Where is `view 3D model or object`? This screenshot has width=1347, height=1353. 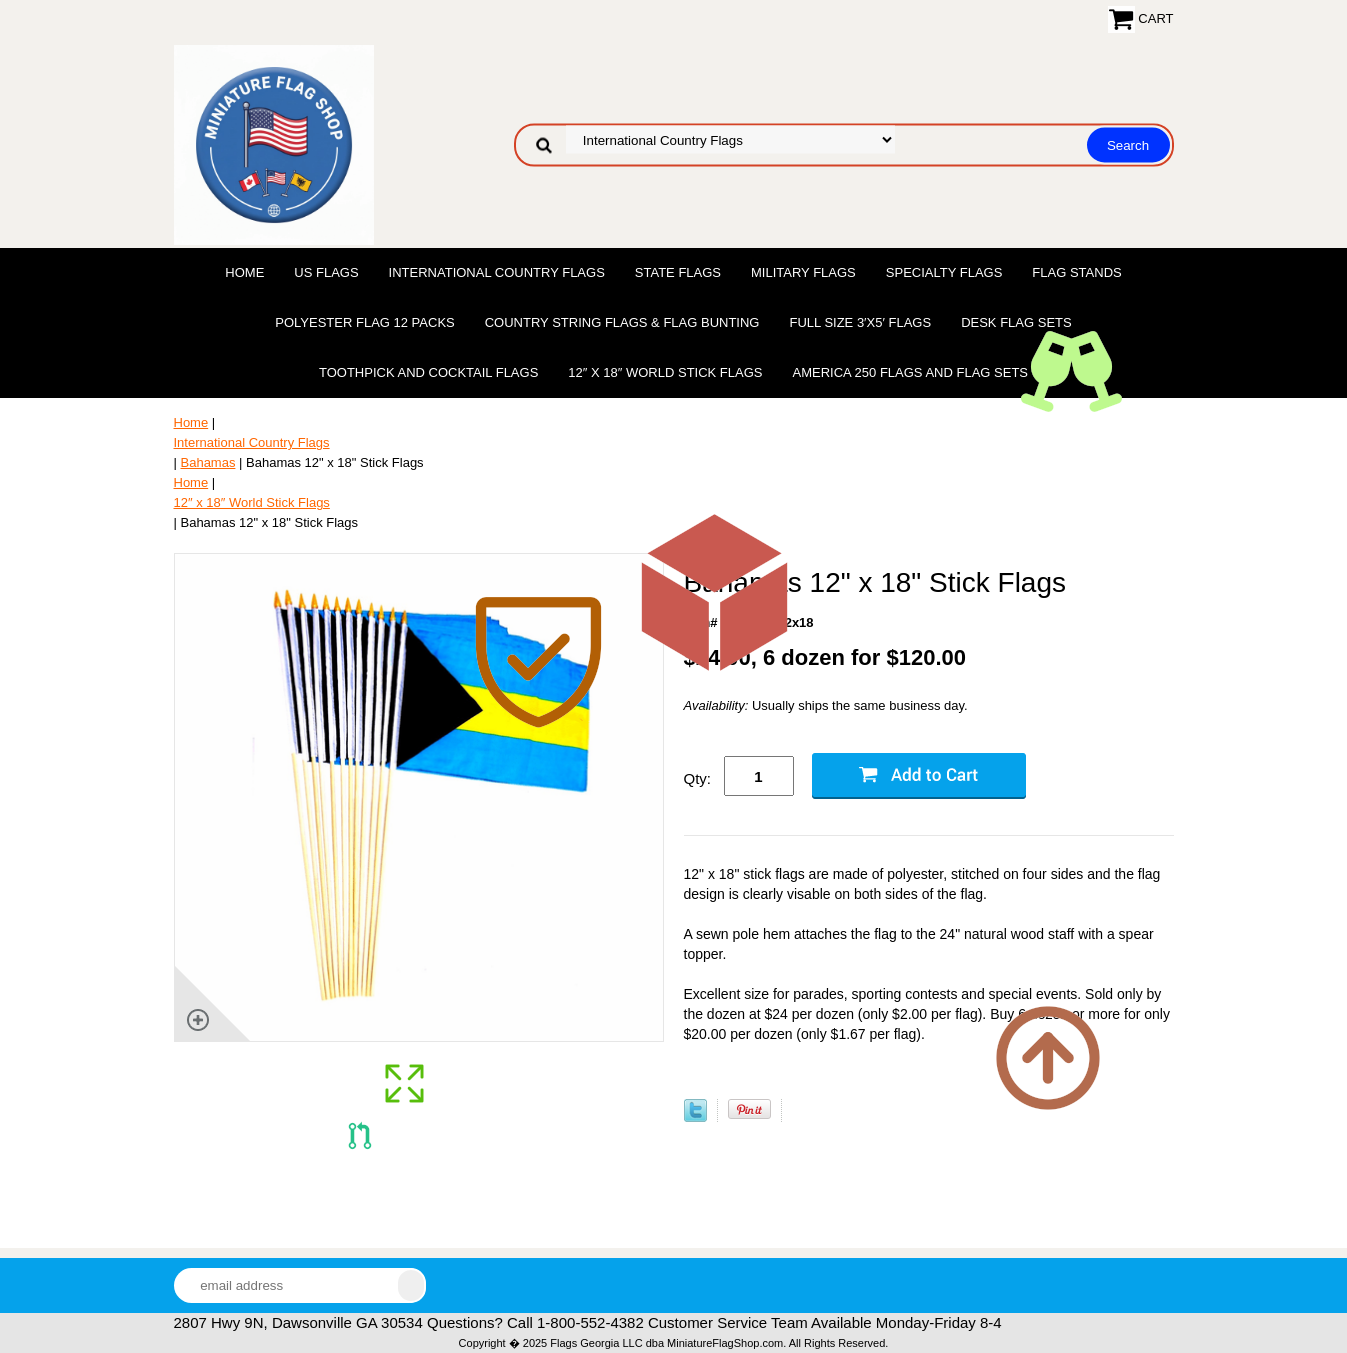 view 3D model or object is located at coordinates (714, 592).